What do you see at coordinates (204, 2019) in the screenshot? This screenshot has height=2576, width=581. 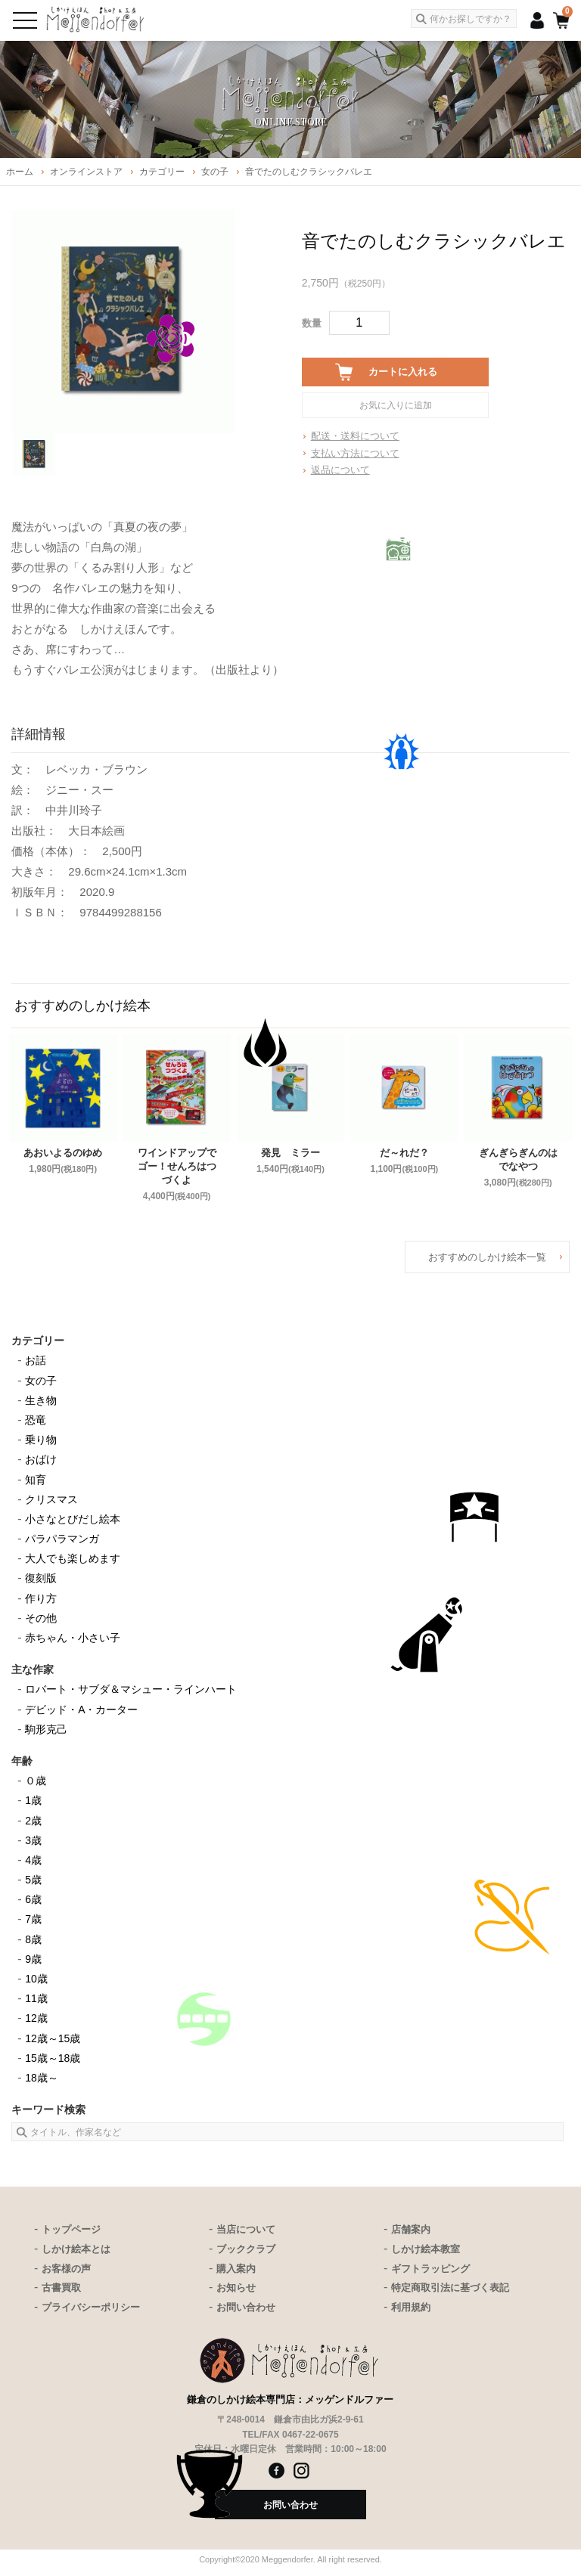 I see `access video or media gallery` at bounding box center [204, 2019].